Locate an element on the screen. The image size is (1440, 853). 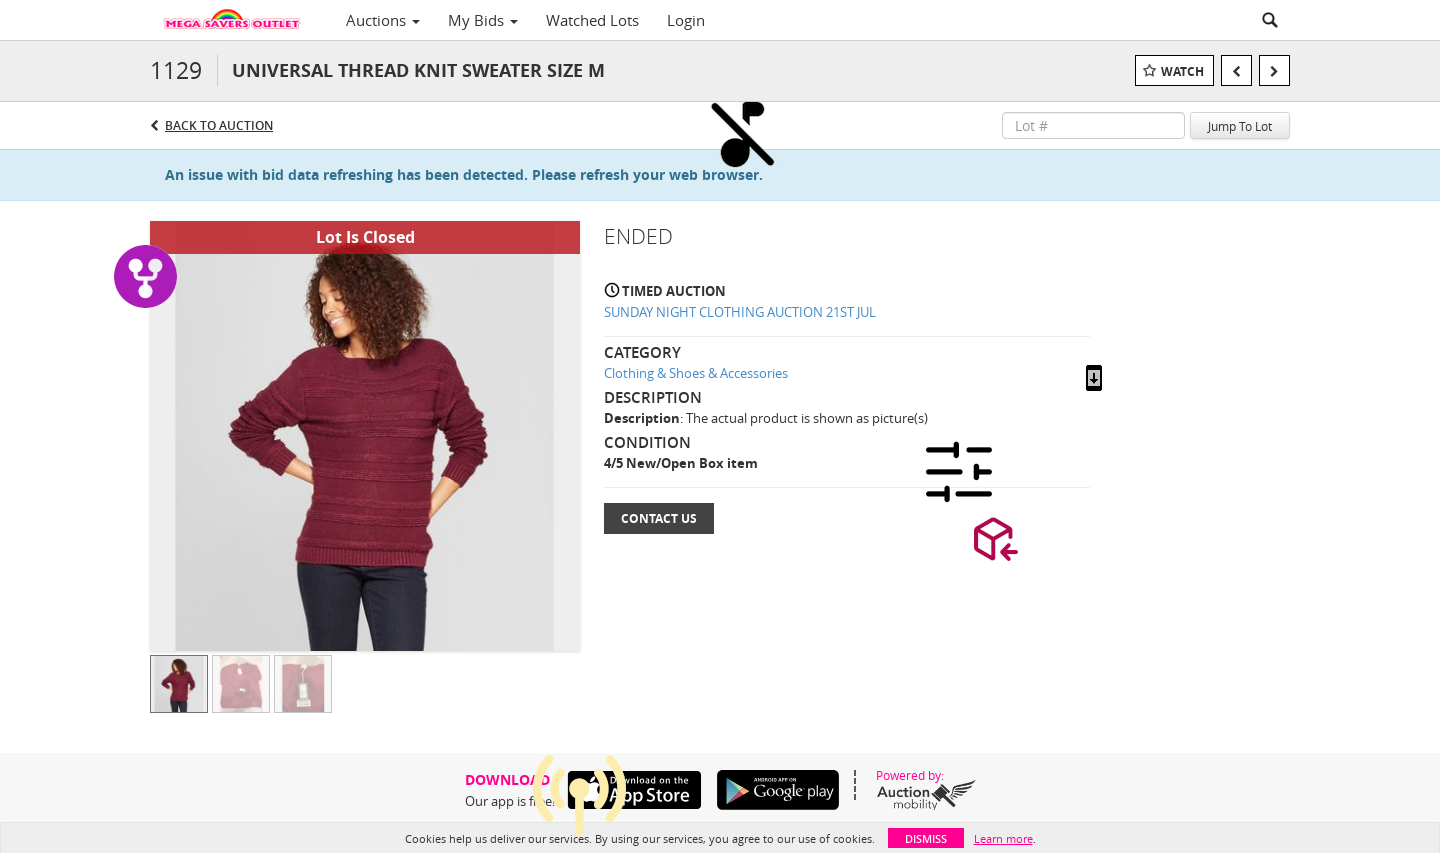
mute or disable music playback is located at coordinates (742, 134).